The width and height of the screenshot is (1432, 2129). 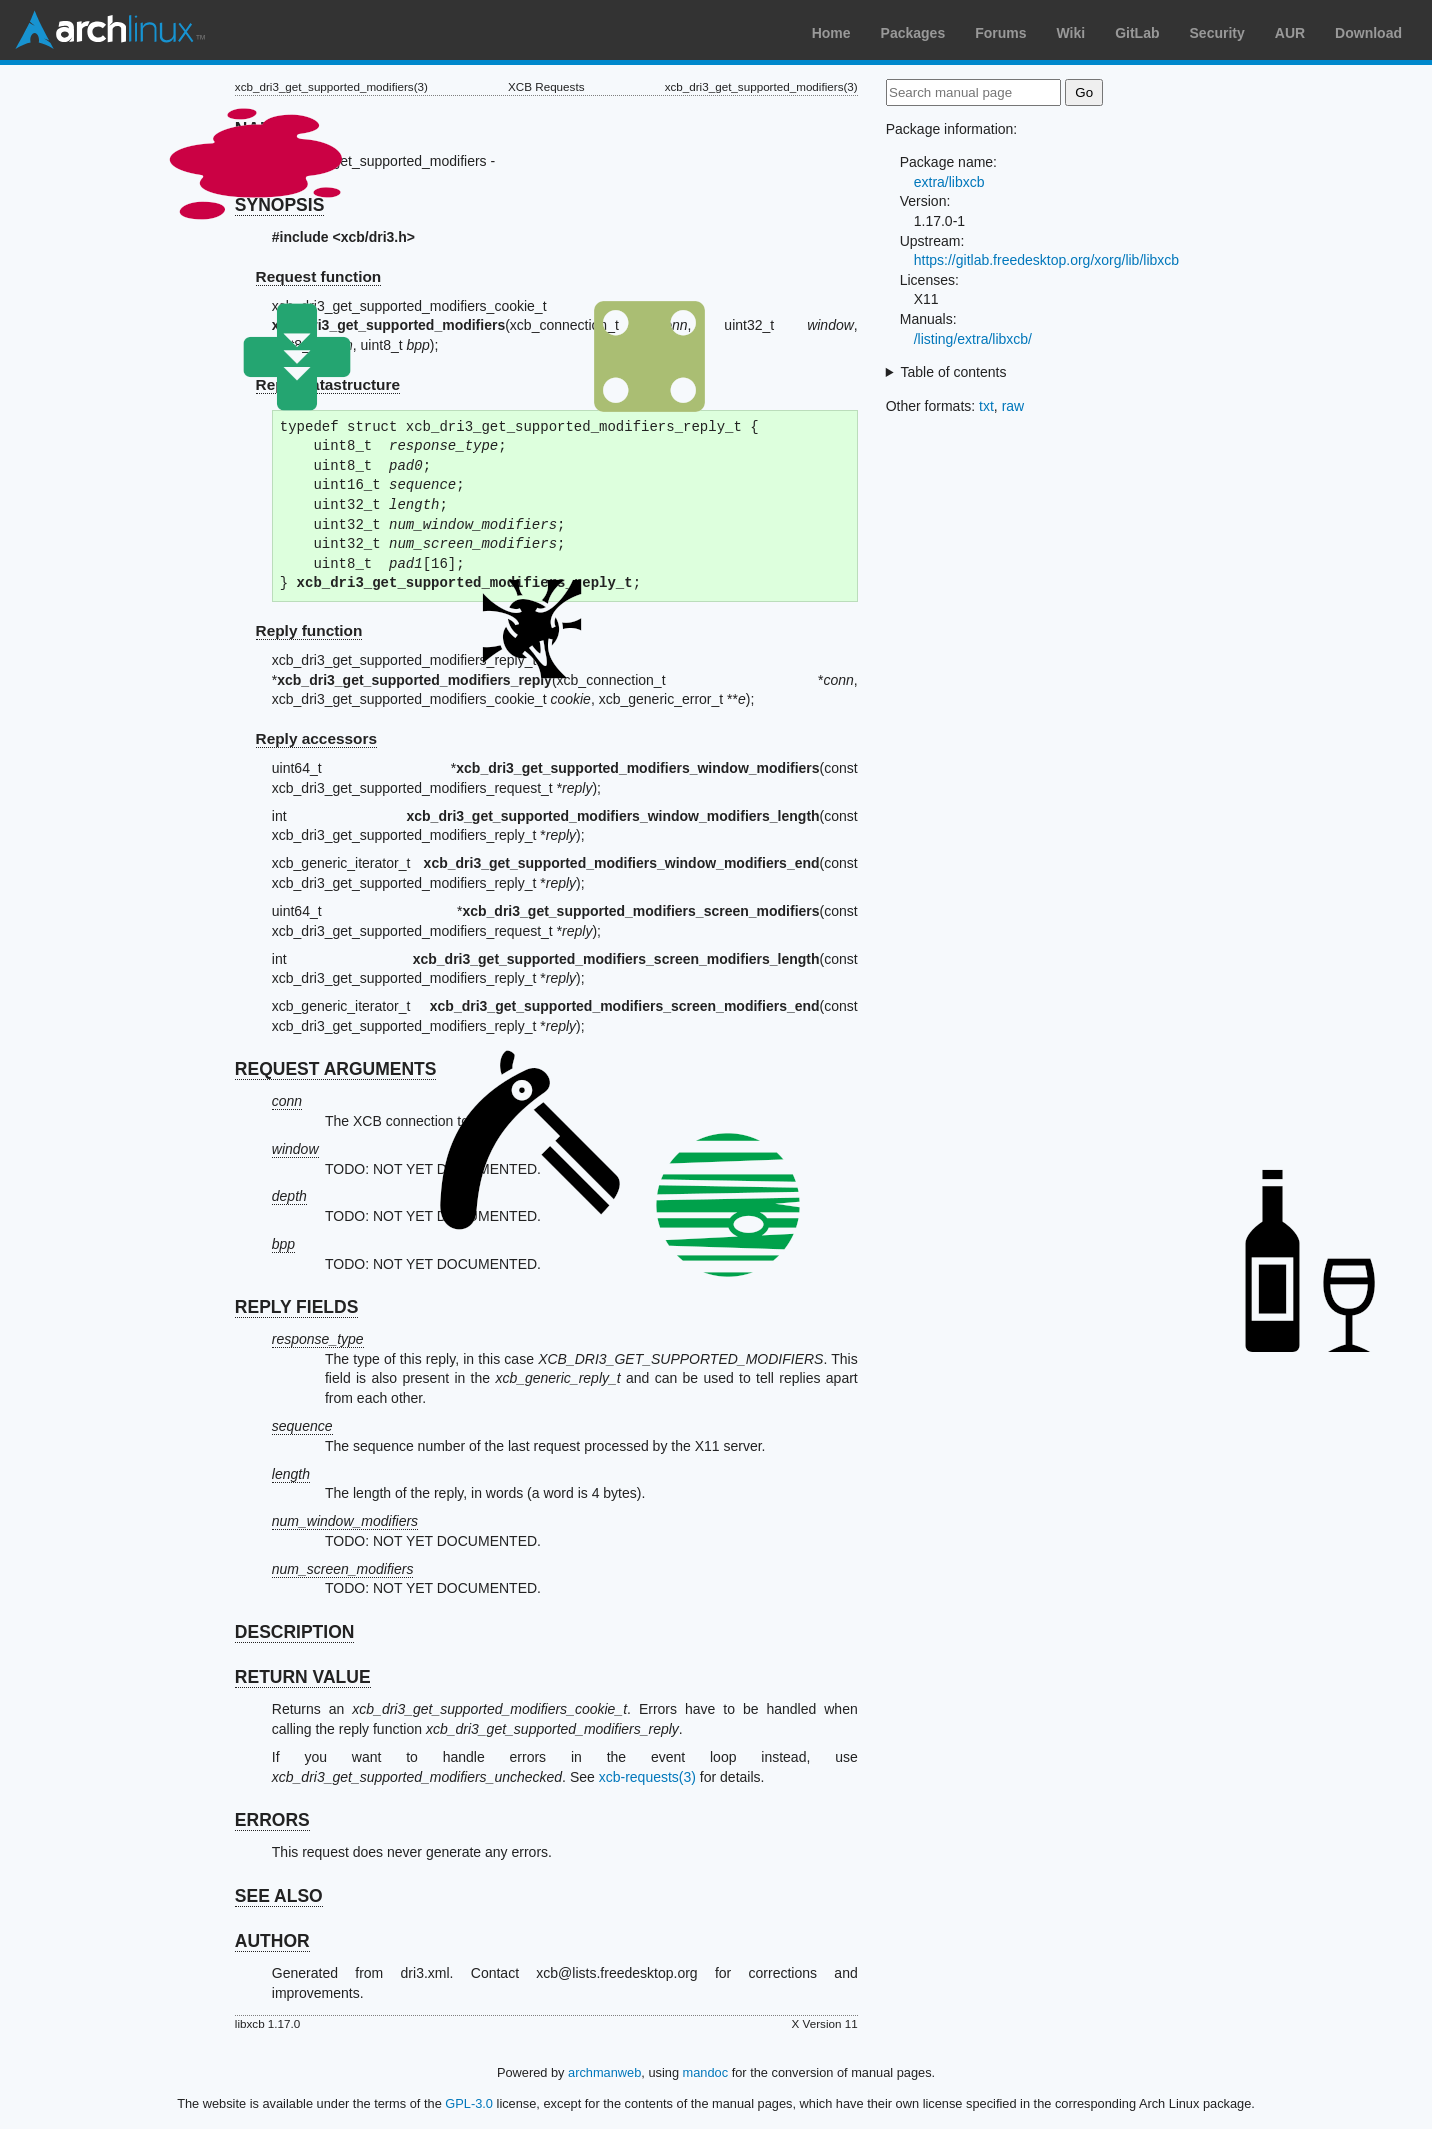 I want to click on jupiter planet icon in a space or astronomy app, so click(x=728, y=1205).